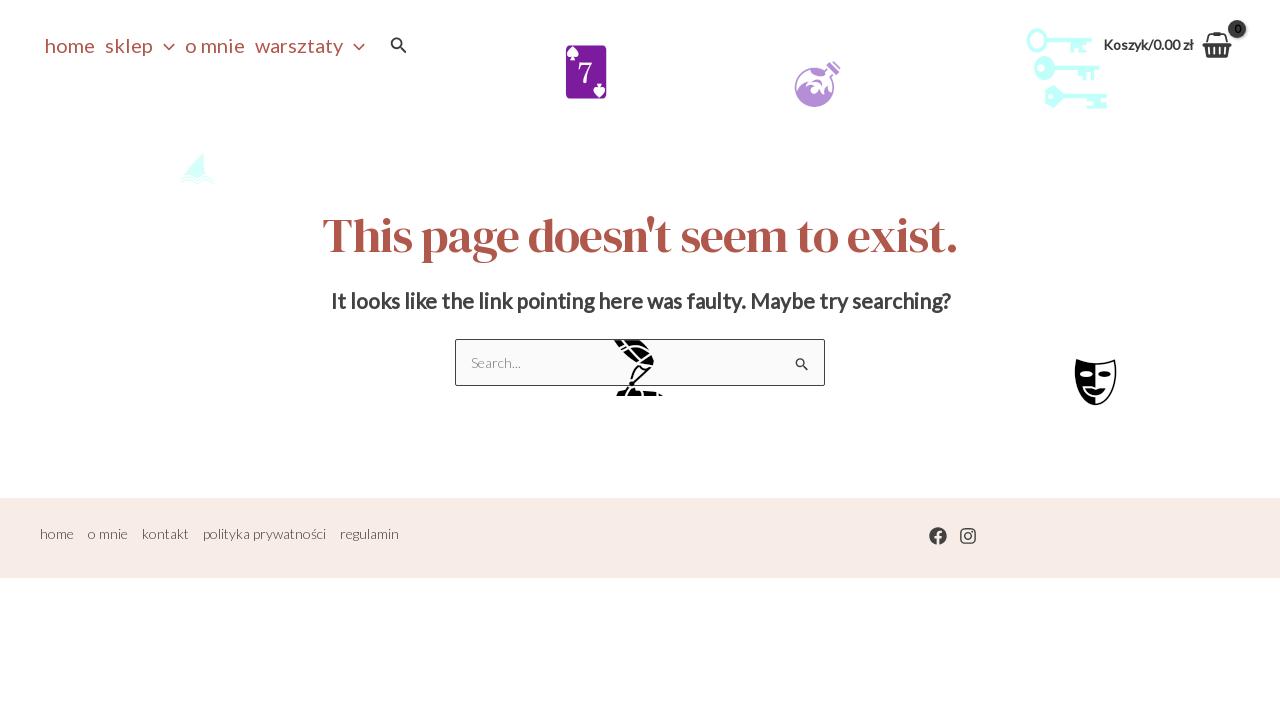 The height and width of the screenshot is (720, 1280). What do you see at coordinates (818, 84) in the screenshot?
I see `use a fire potion or consumable item` at bounding box center [818, 84].